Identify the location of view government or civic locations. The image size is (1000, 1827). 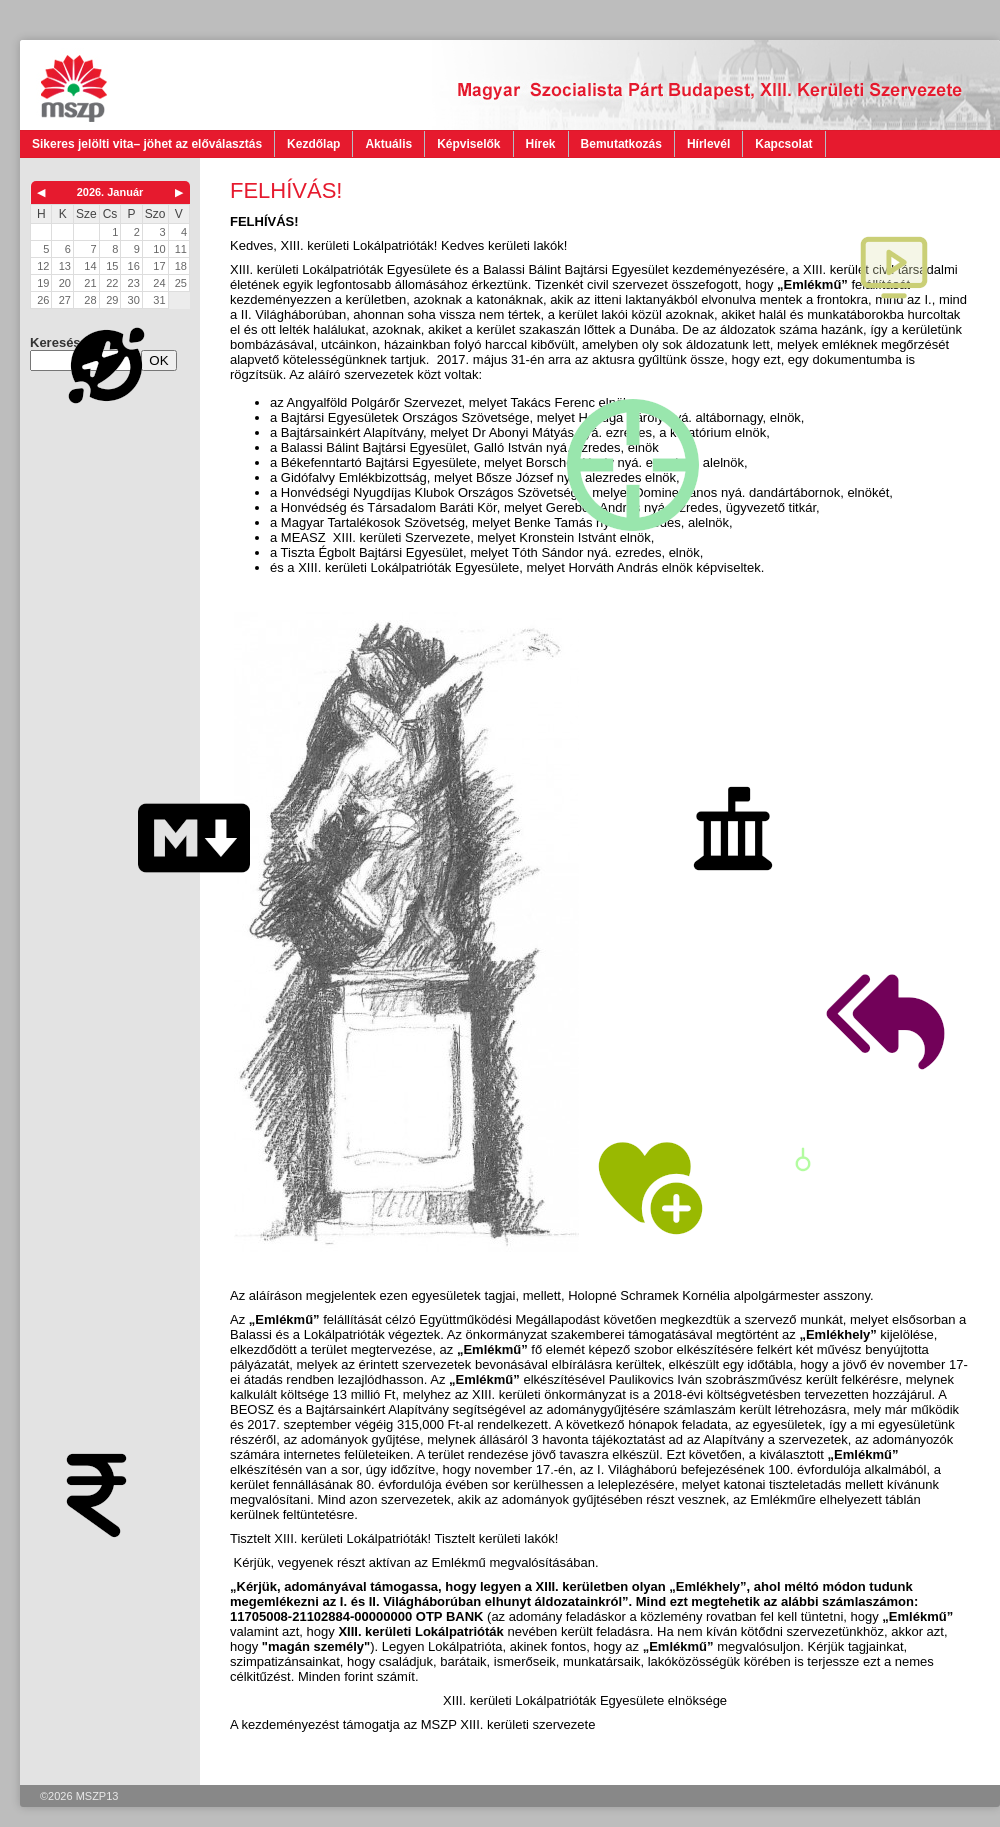
(733, 831).